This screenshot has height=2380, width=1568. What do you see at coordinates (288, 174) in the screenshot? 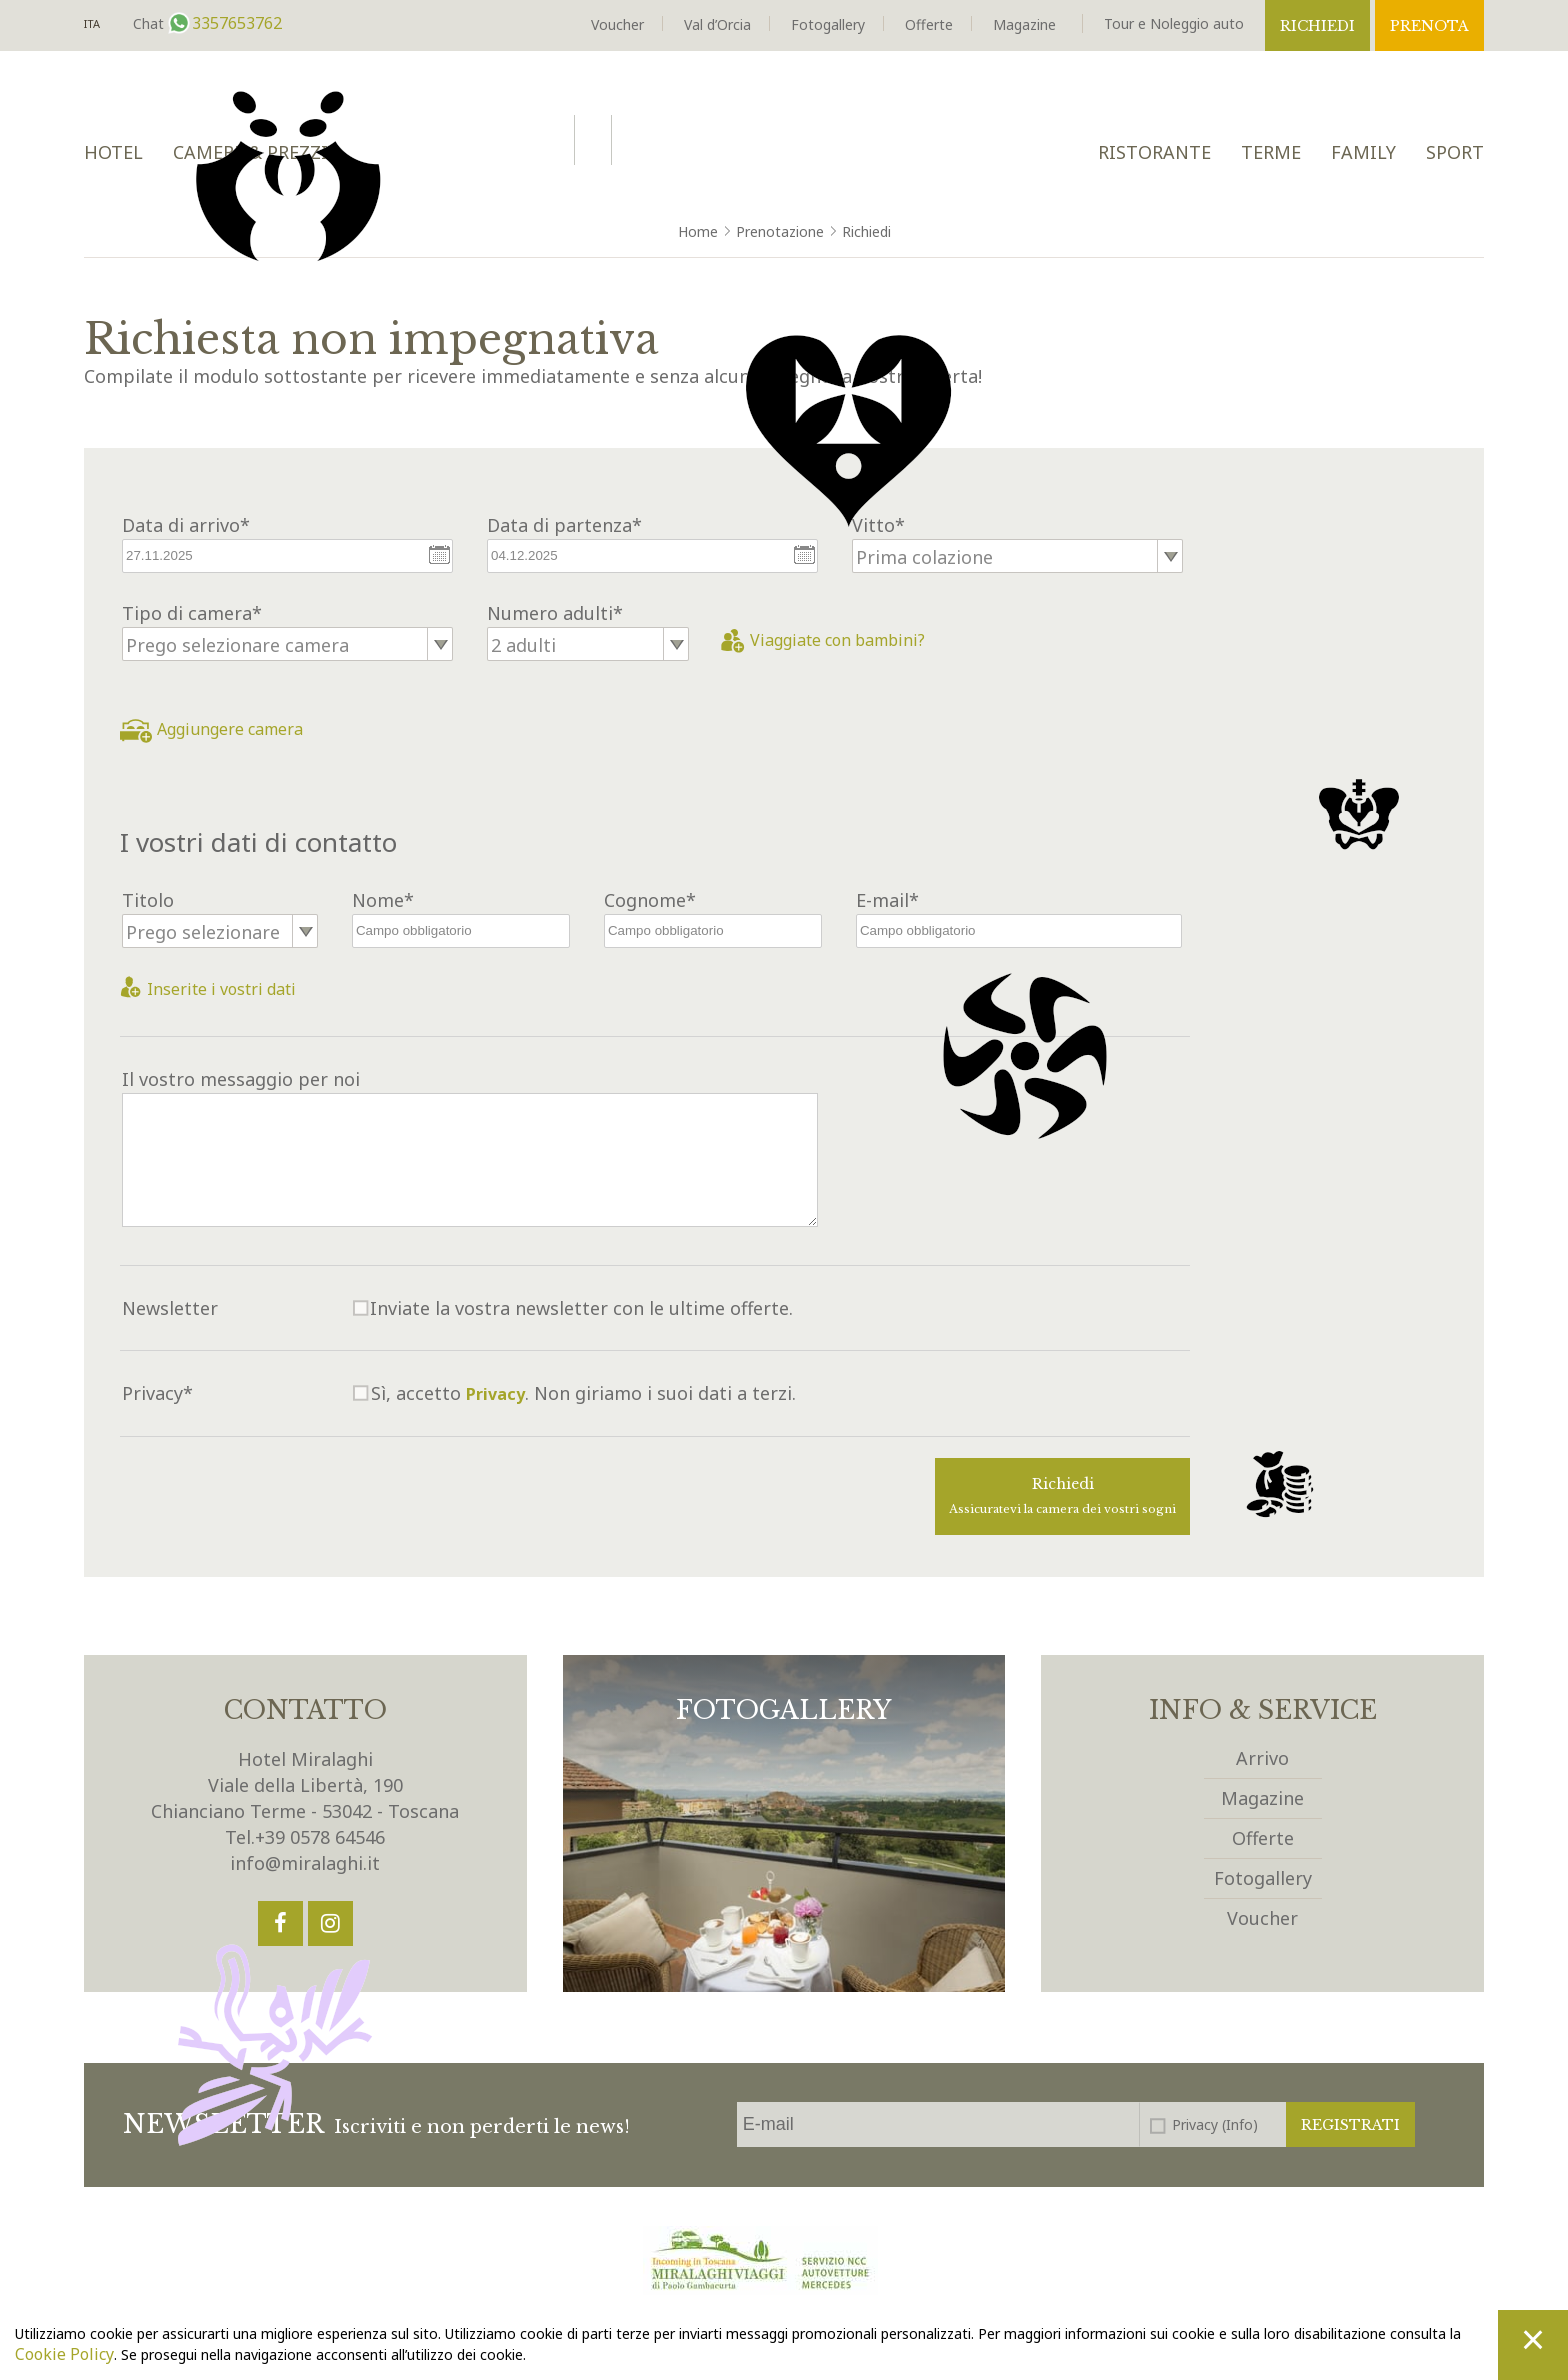
I see `insect or creature type indicator in a game interface` at bounding box center [288, 174].